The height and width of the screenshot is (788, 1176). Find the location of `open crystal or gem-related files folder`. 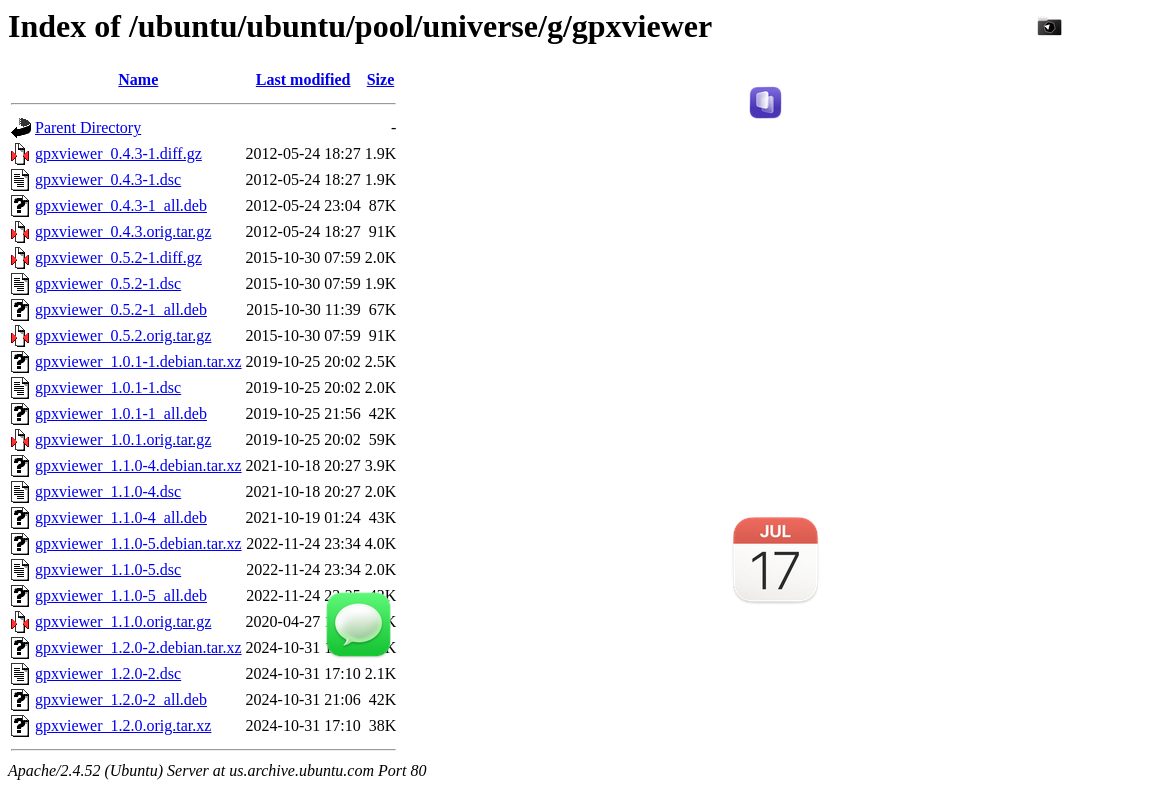

open crystal or gem-related files folder is located at coordinates (1049, 26).